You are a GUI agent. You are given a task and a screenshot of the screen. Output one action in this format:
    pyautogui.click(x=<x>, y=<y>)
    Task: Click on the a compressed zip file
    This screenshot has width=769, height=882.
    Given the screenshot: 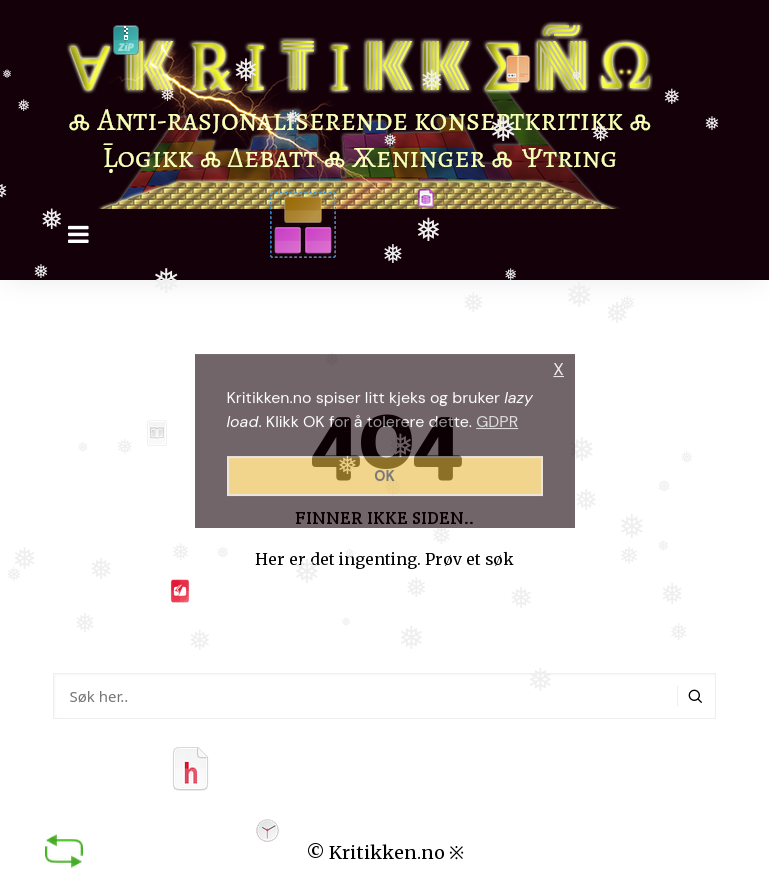 What is the action you would take?
    pyautogui.click(x=126, y=40)
    